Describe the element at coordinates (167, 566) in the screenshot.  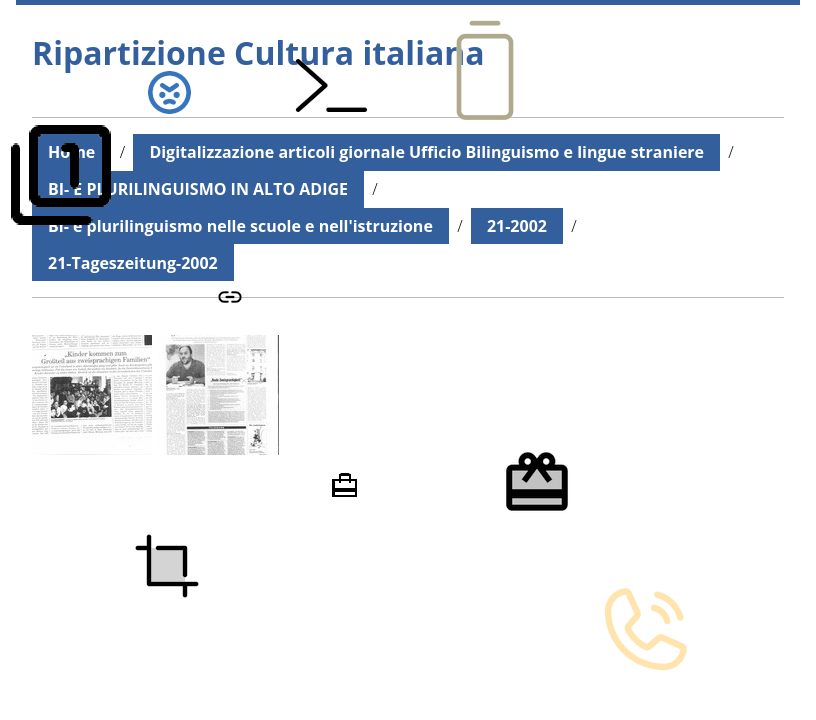
I see `crop or resize an image` at that location.